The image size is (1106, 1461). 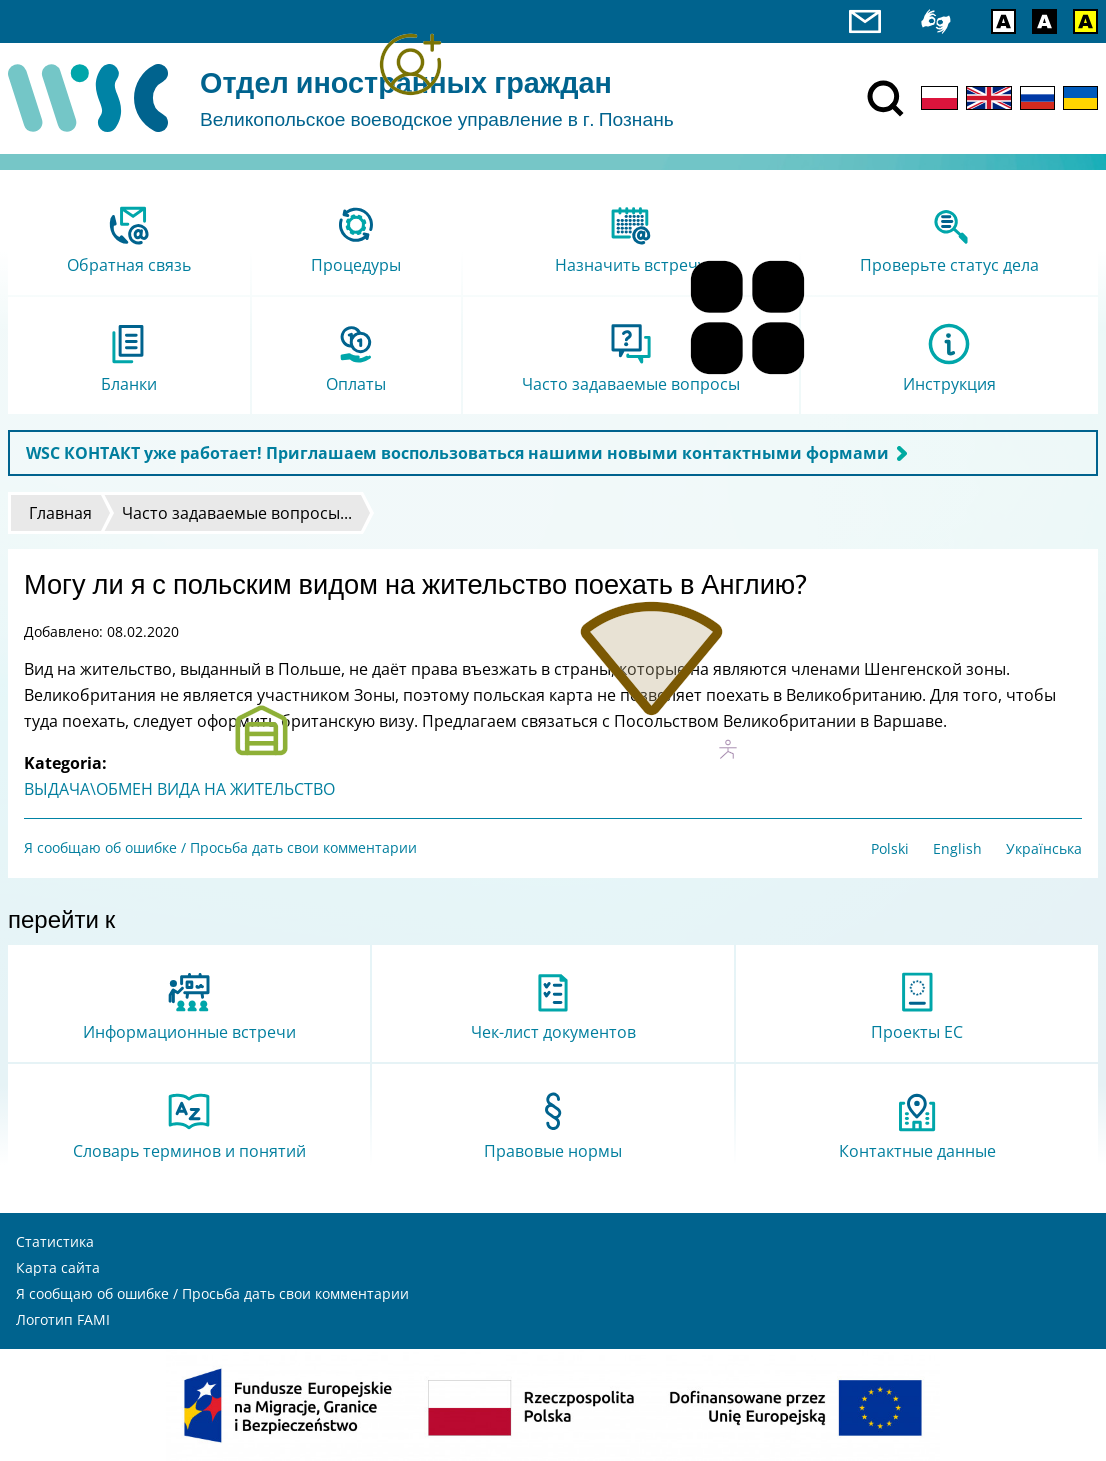 What do you see at coordinates (747, 317) in the screenshot?
I see `view items in grid layout` at bounding box center [747, 317].